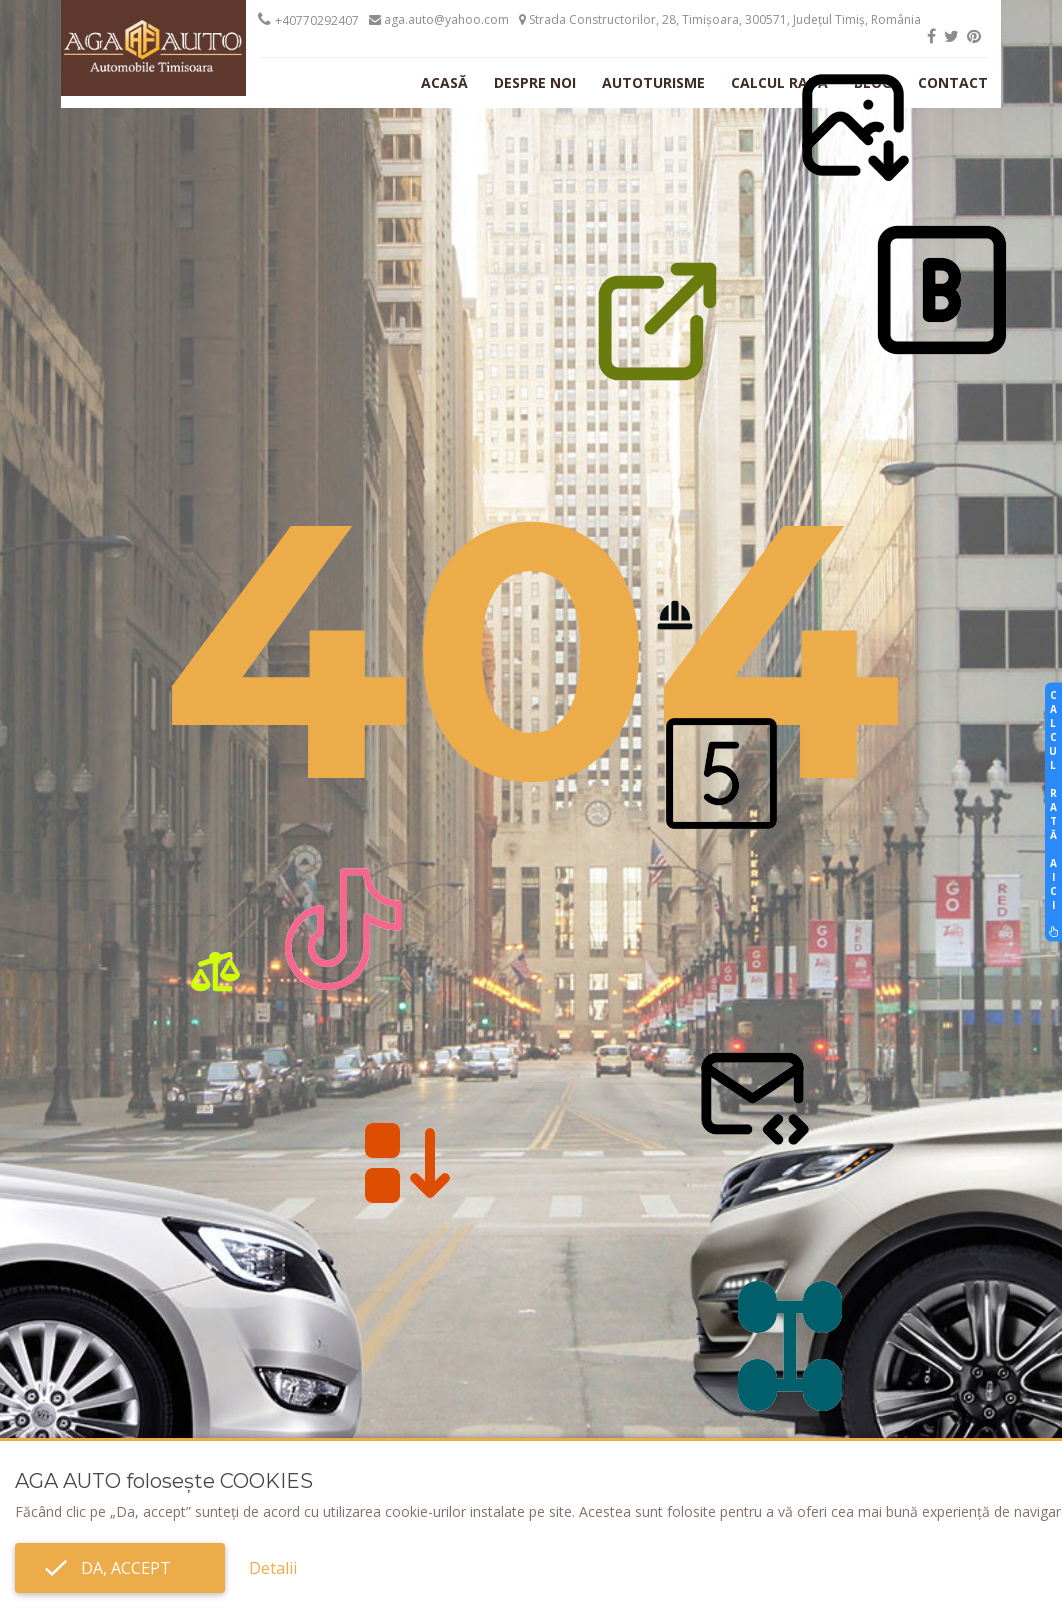  Describe the element at coordinates (942, 290) in the screenshot. I see `apply bold formatting to text` at that location.